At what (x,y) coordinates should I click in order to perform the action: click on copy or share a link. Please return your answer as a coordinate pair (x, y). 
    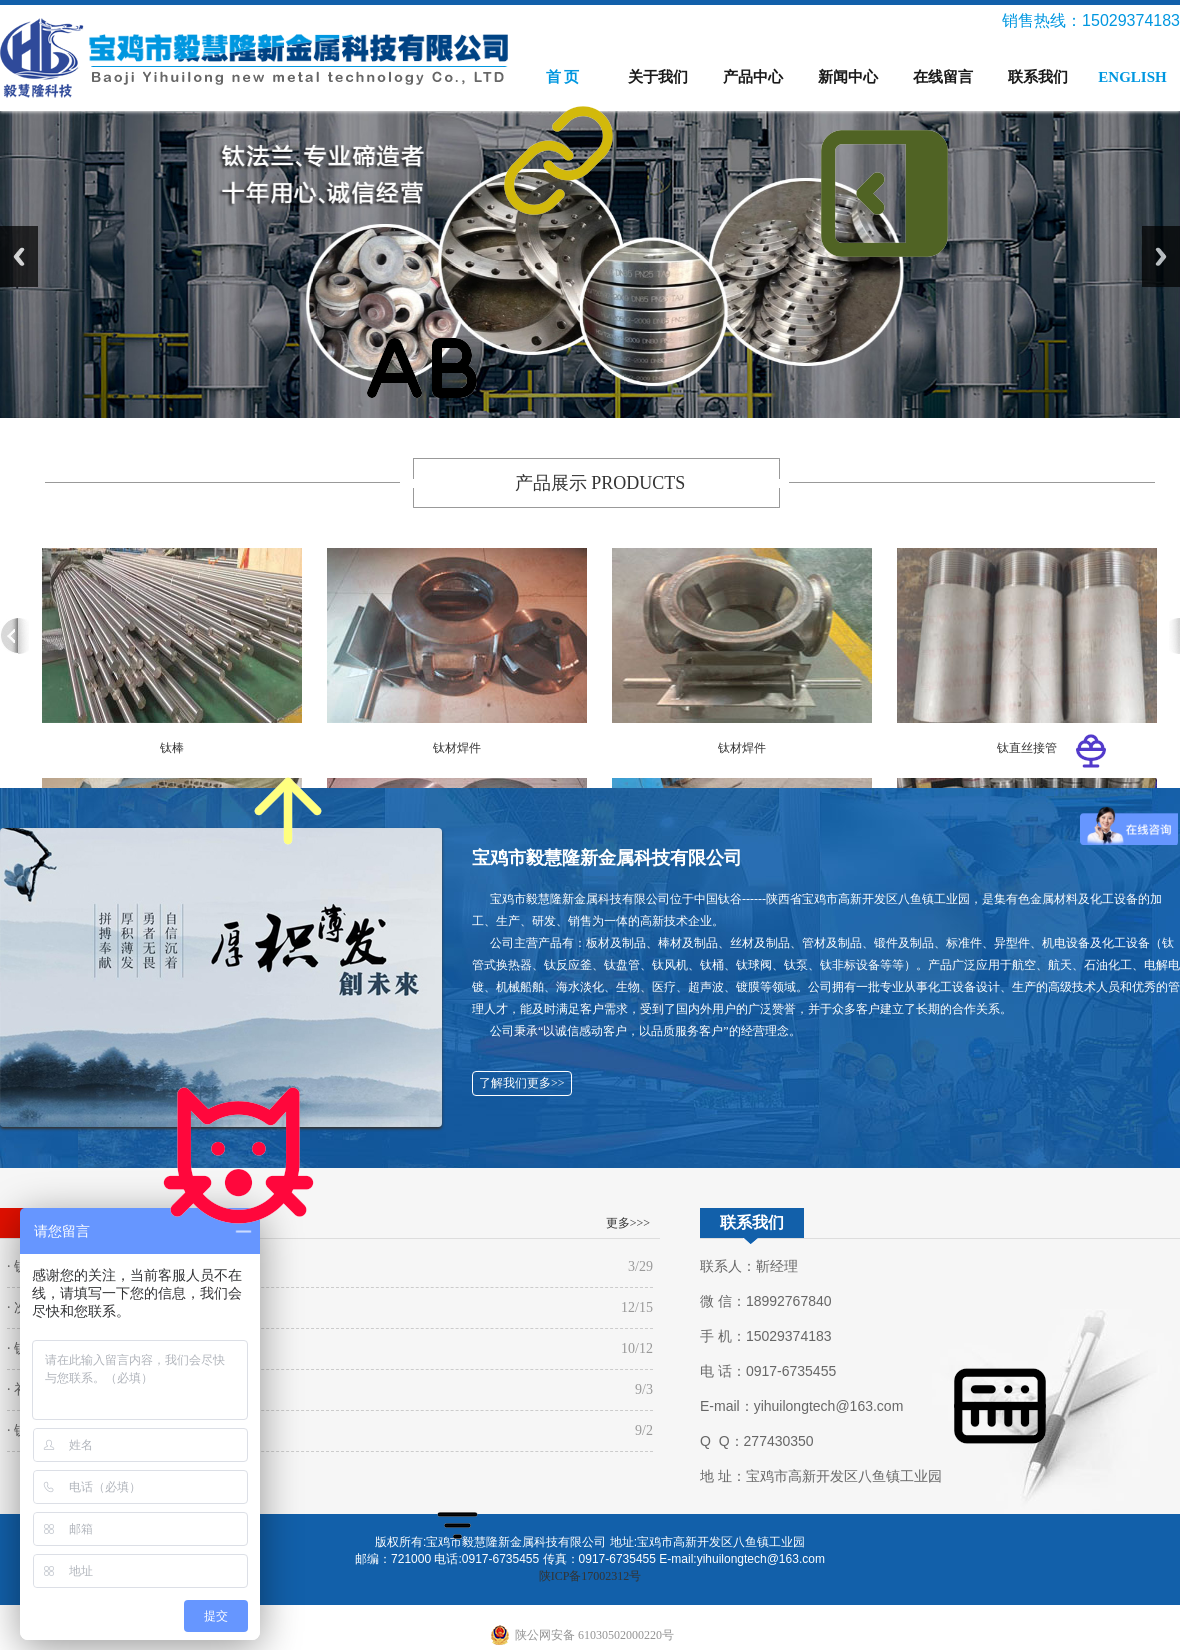
    Looking at the image, I should click on (558, 160).